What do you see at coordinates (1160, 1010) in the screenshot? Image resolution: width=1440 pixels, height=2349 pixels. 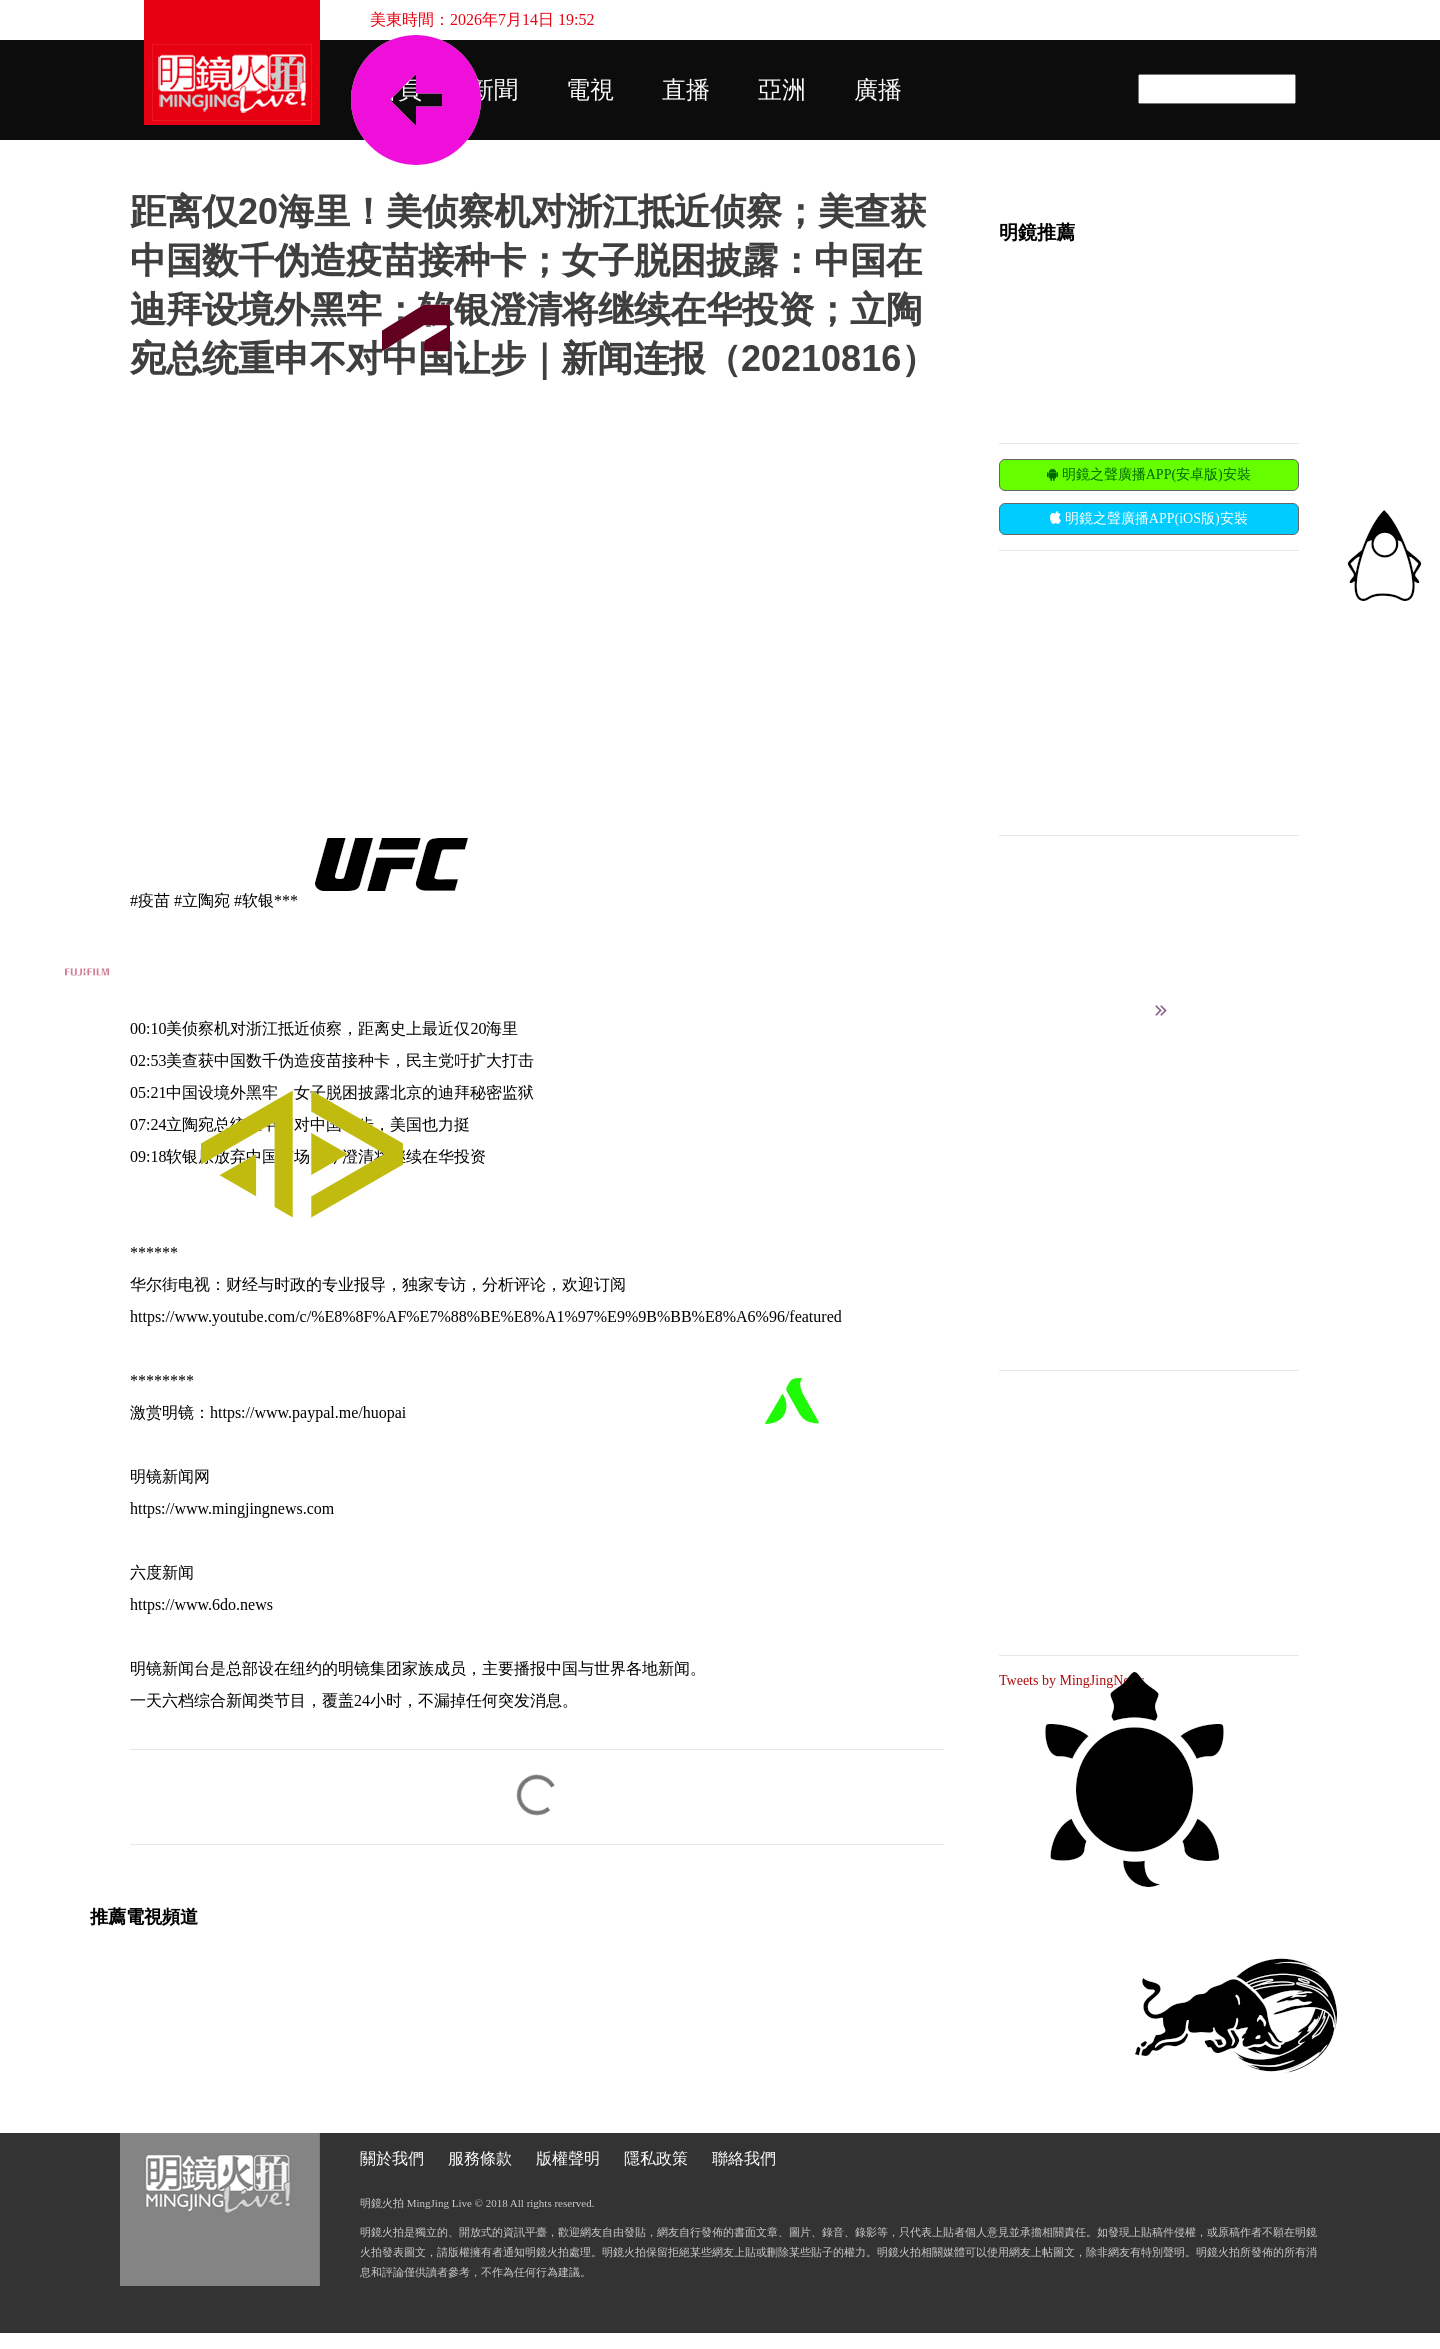 I see `skip forward or advance to next item` at bounding box center [1160, 1010].